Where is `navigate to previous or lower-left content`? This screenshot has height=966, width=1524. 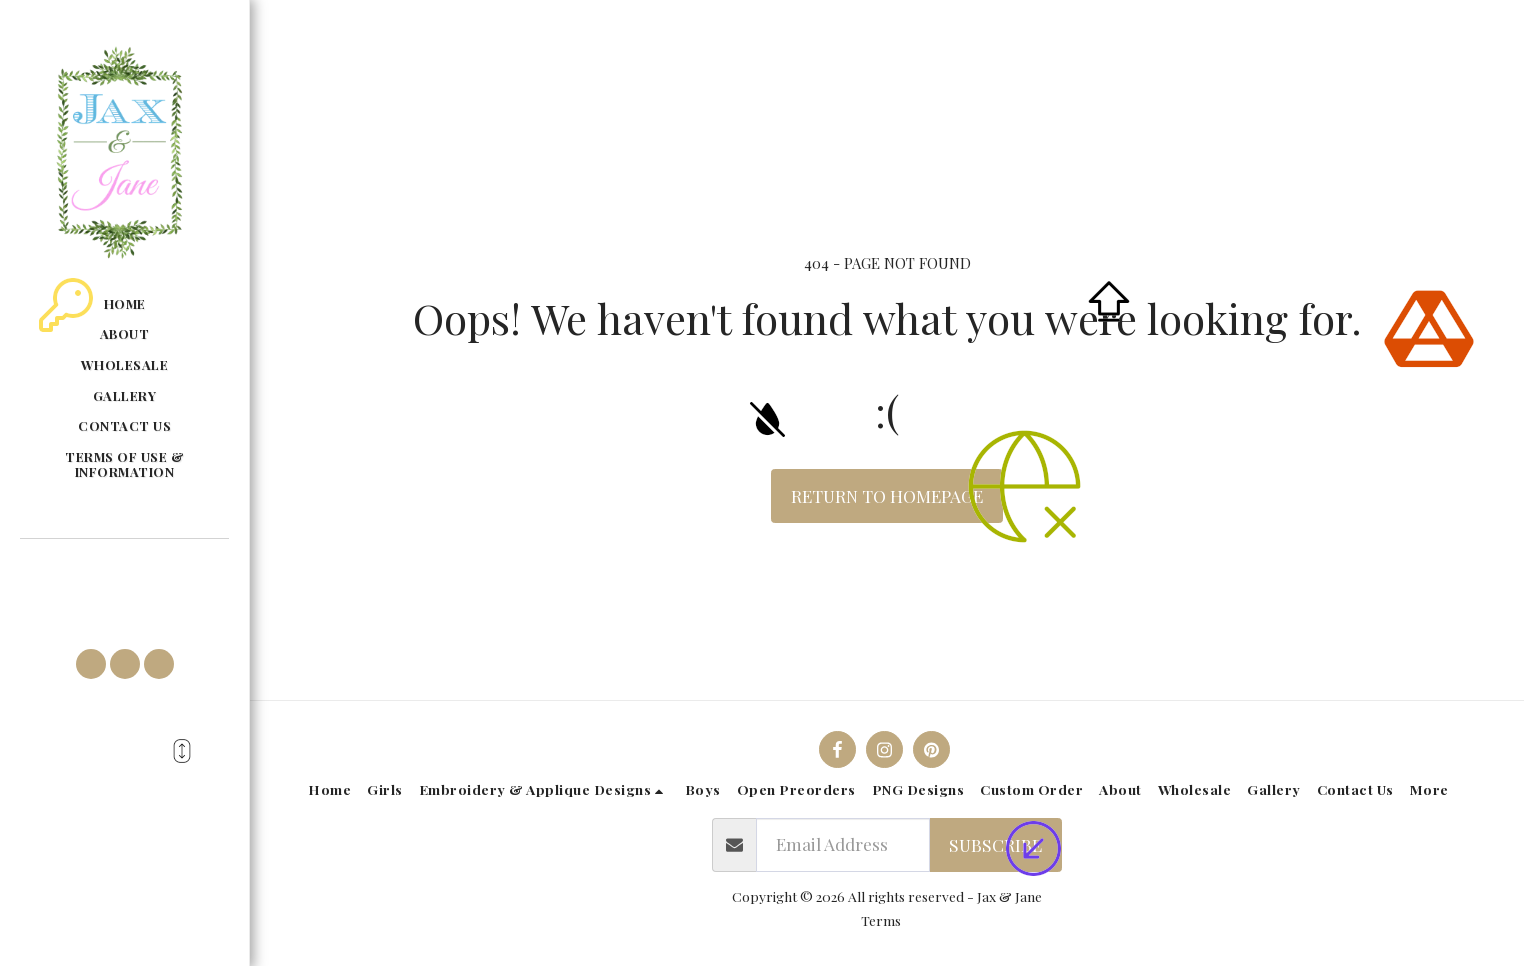
navigate to previous or lower-left content is located at coordinates (1033, 848).